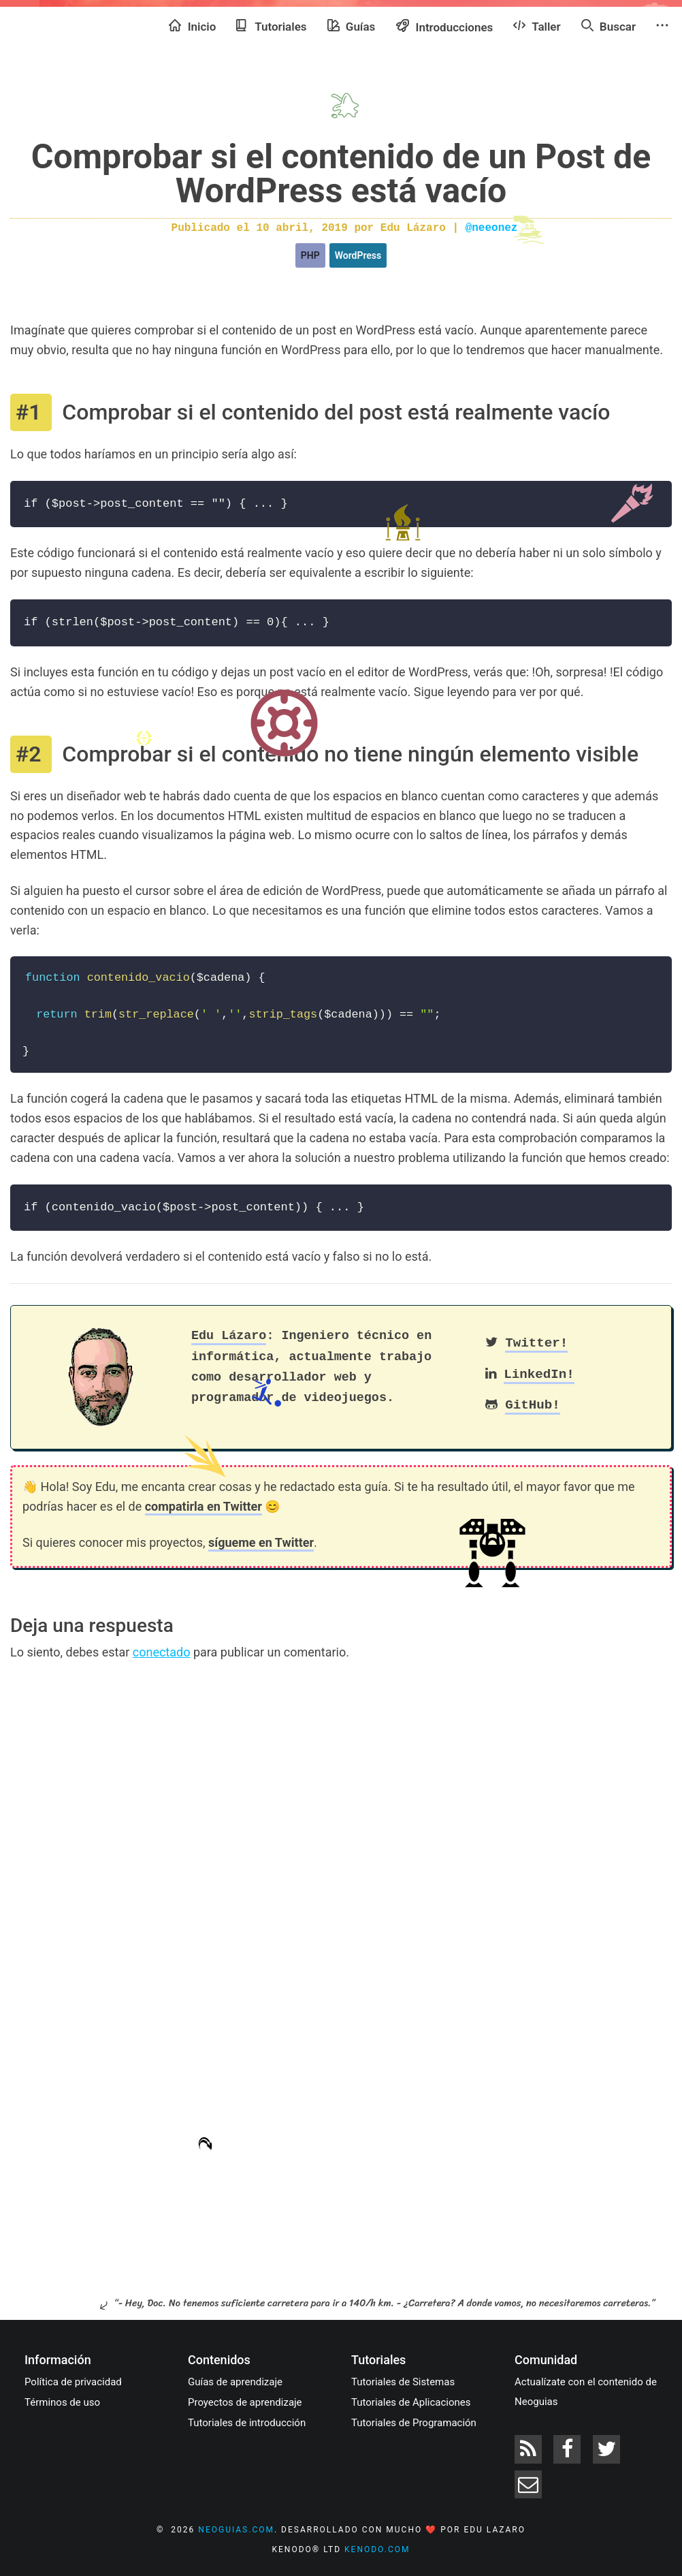 The width and height of the screenshot is (682, 2576). Describe the element at coordinates (284, 723) in the screenshot. I see `access game settings or options` at that location.